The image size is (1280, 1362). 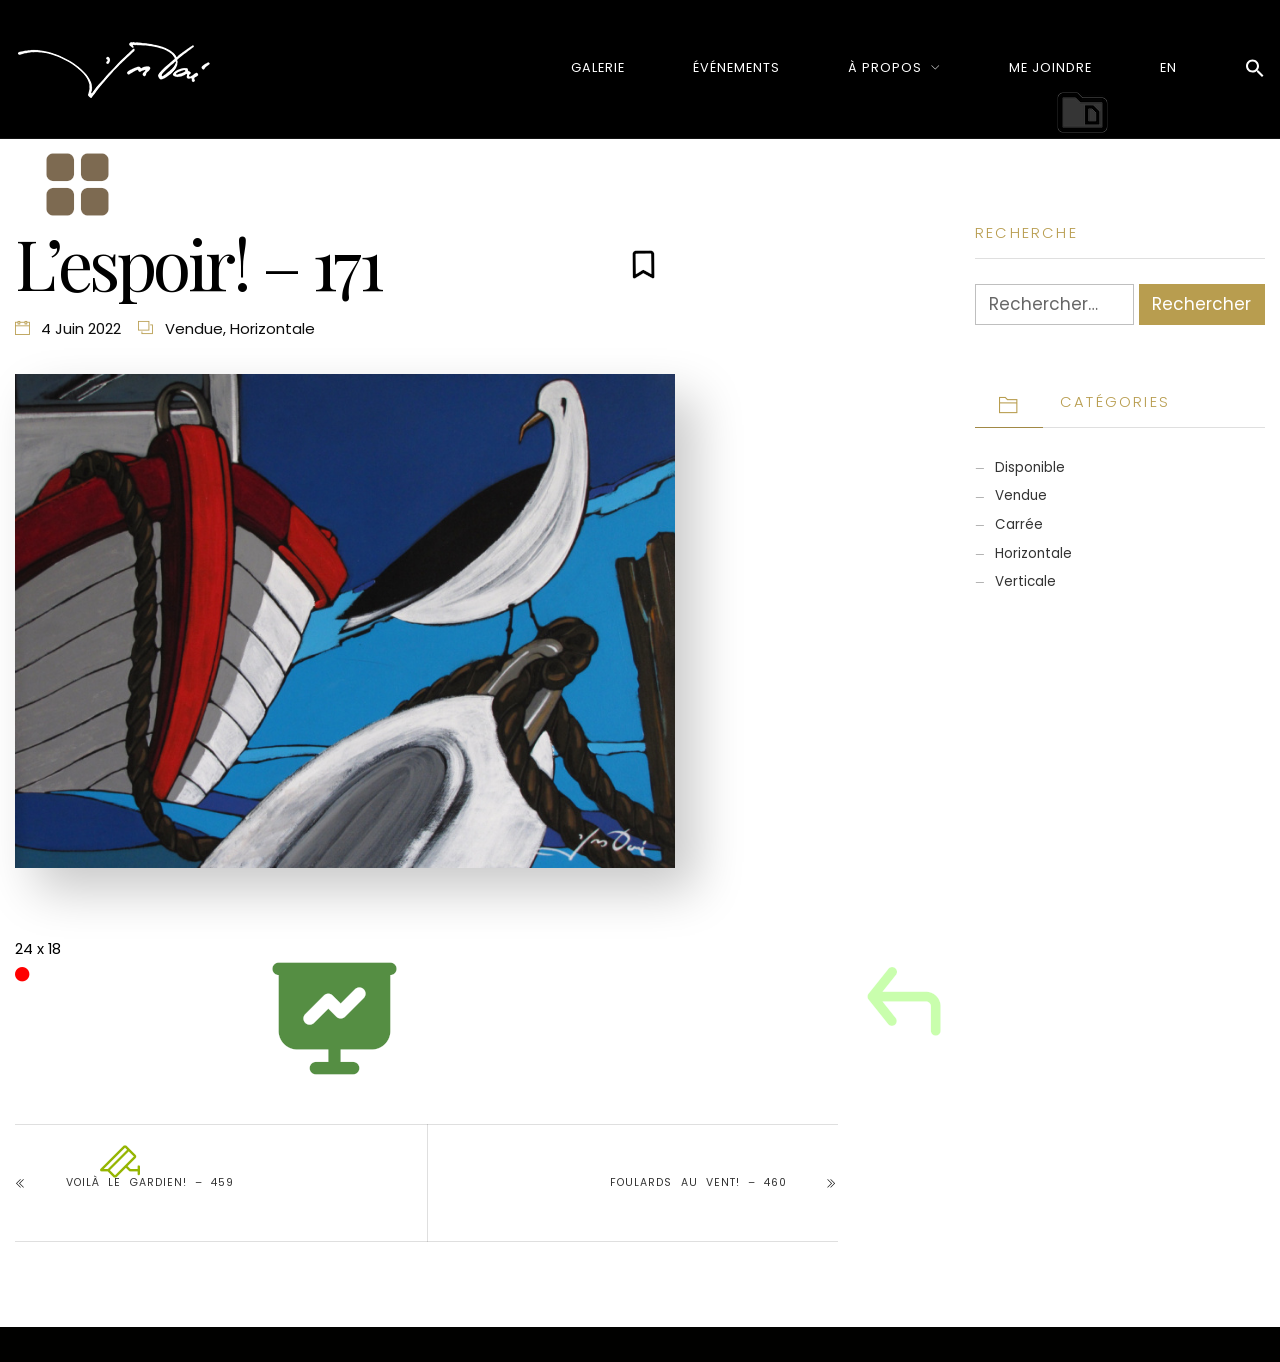 I want to click on view items in grid layout, so click(x=77, y=184).